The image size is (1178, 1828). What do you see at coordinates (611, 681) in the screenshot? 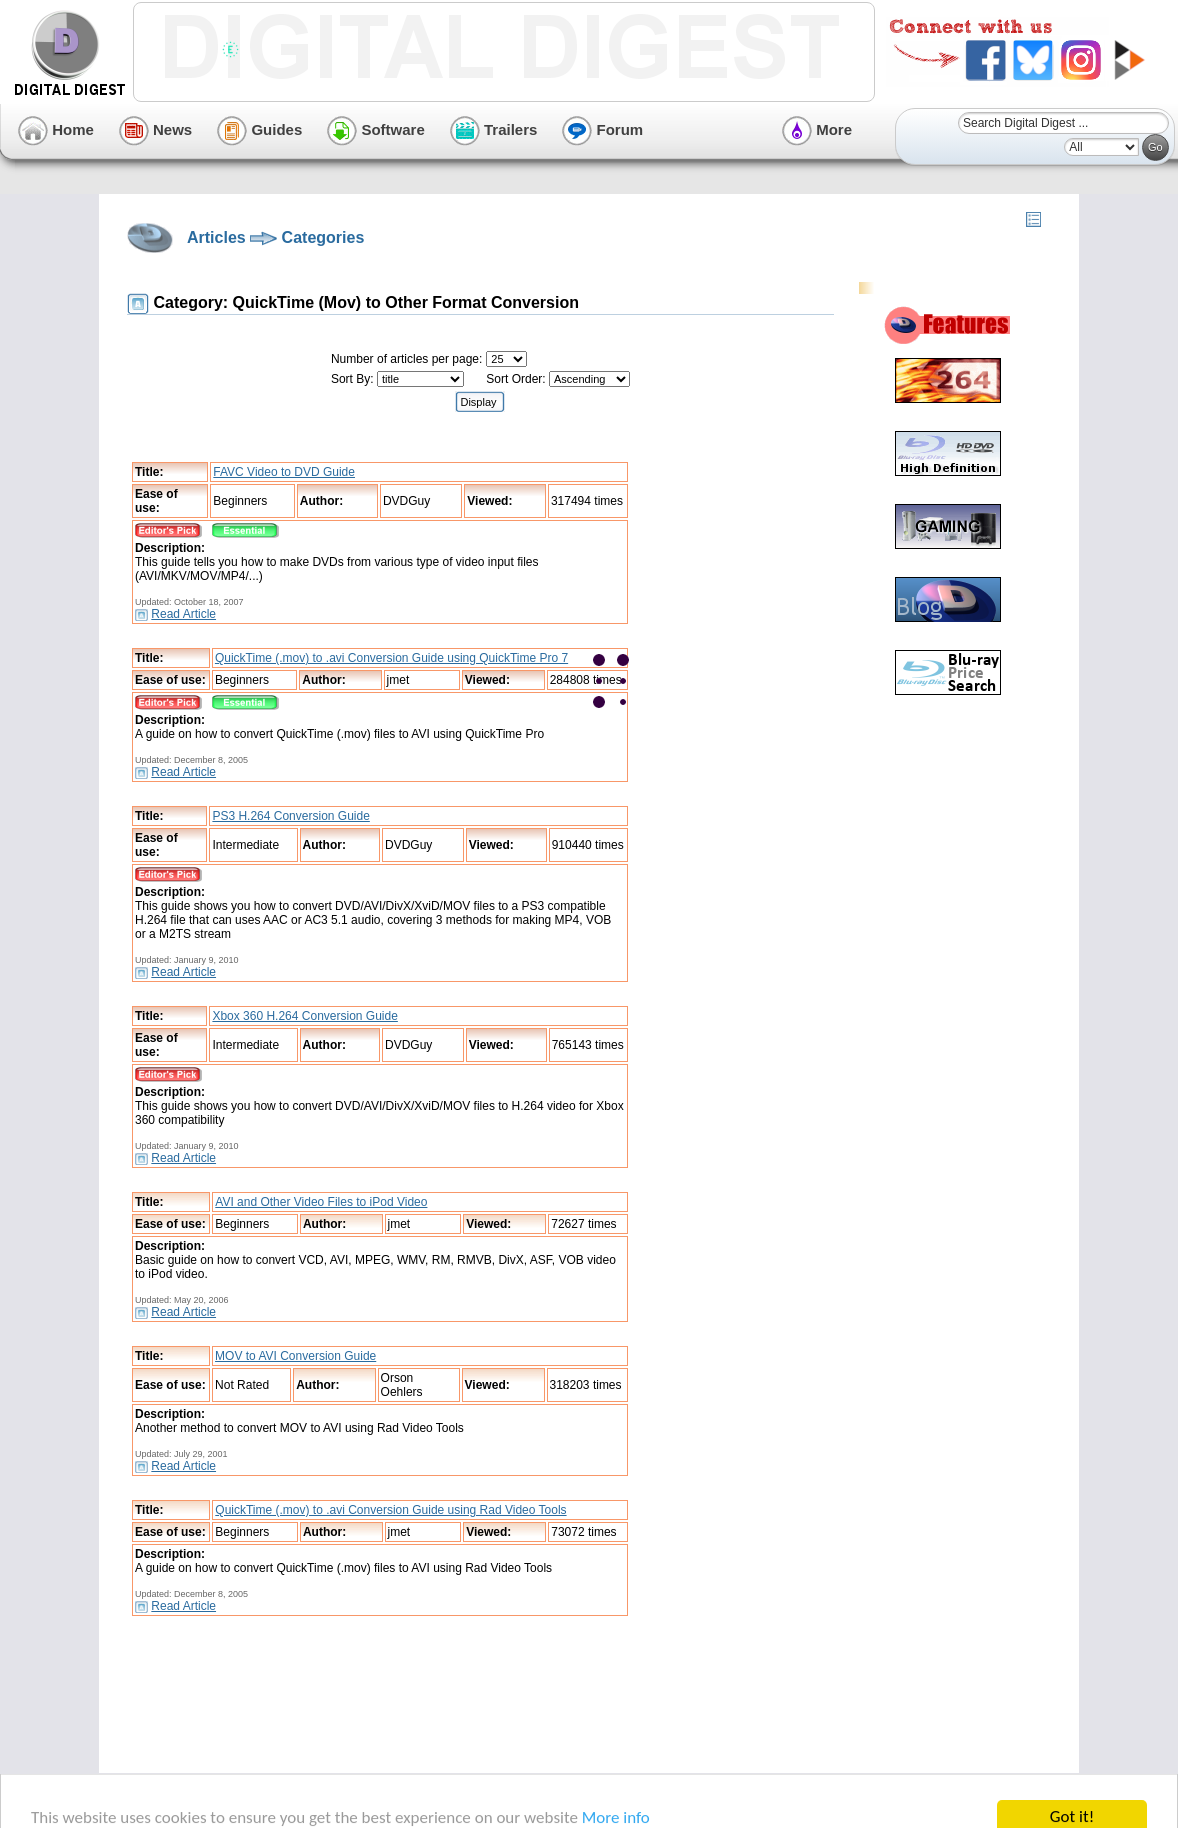
I see `enable braille accessibility features` at bounding box center [611, 681].